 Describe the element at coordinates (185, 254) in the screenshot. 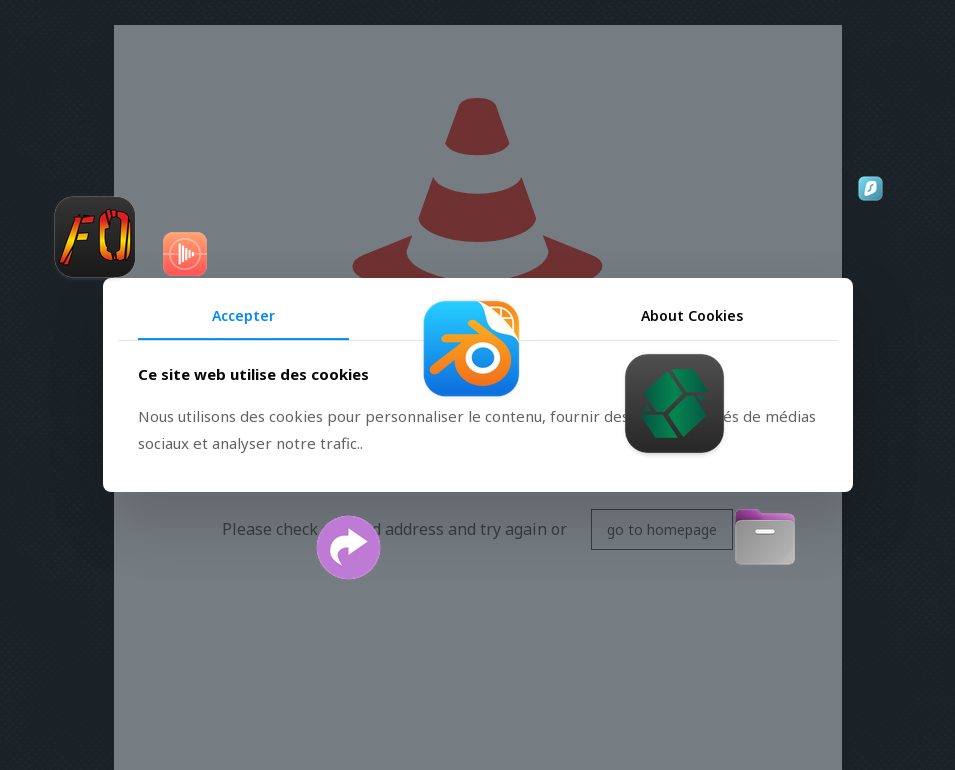

I see `open audiotube music streaming app` at that location.